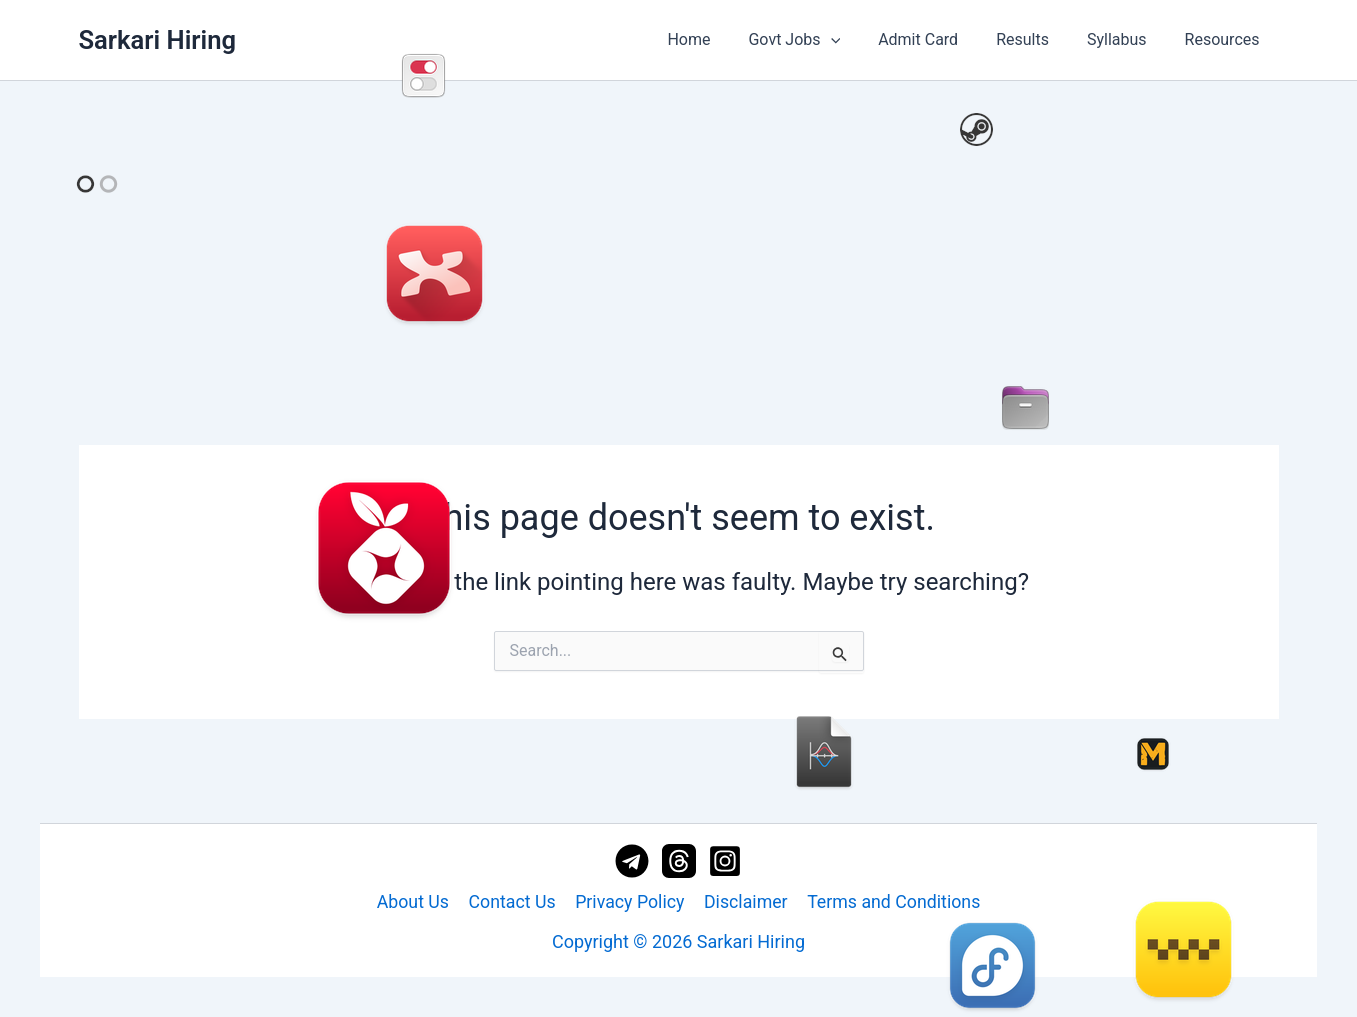 This screenshot has width=1357, height=1017. Describe the element at coordinates (1183, 949) in the screenshot. I see `open taxi or ride-hailing app` at that location.